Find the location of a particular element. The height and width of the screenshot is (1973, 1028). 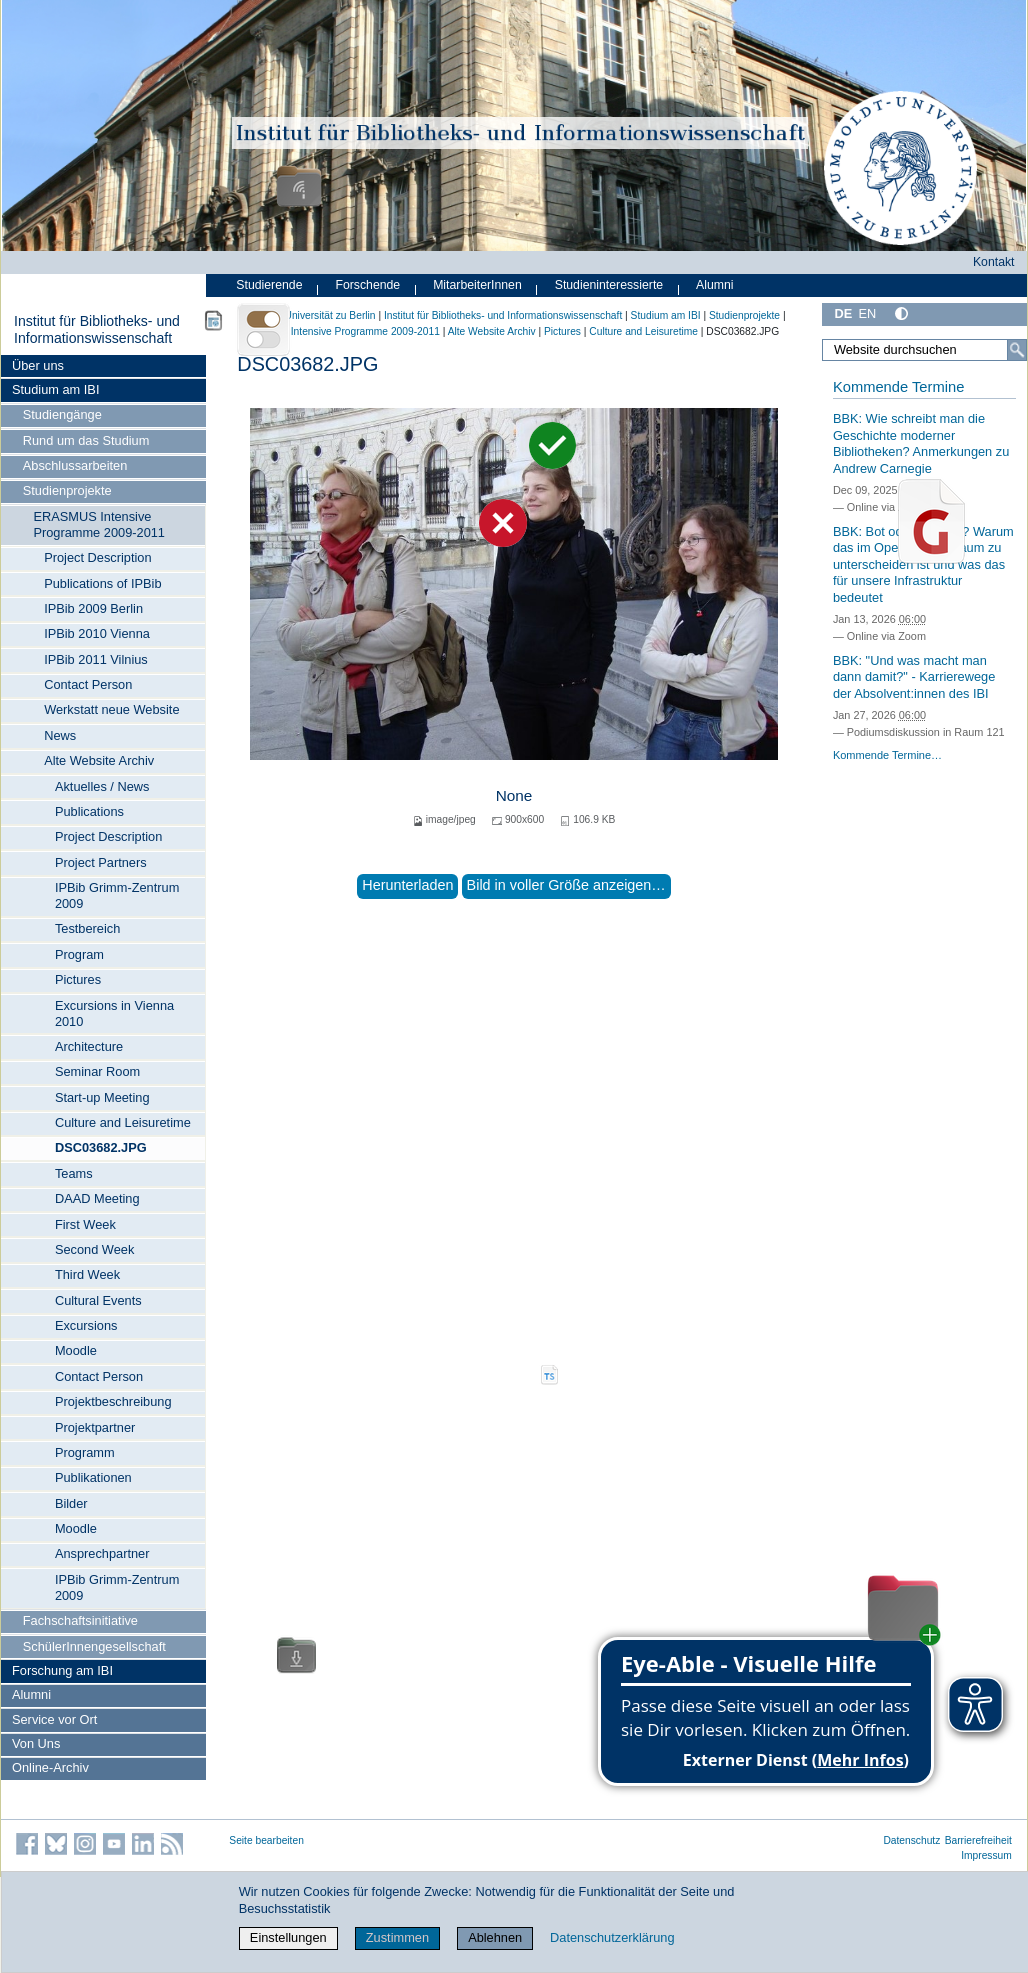

open system settings or preferences is located at coordinates (263, 329).